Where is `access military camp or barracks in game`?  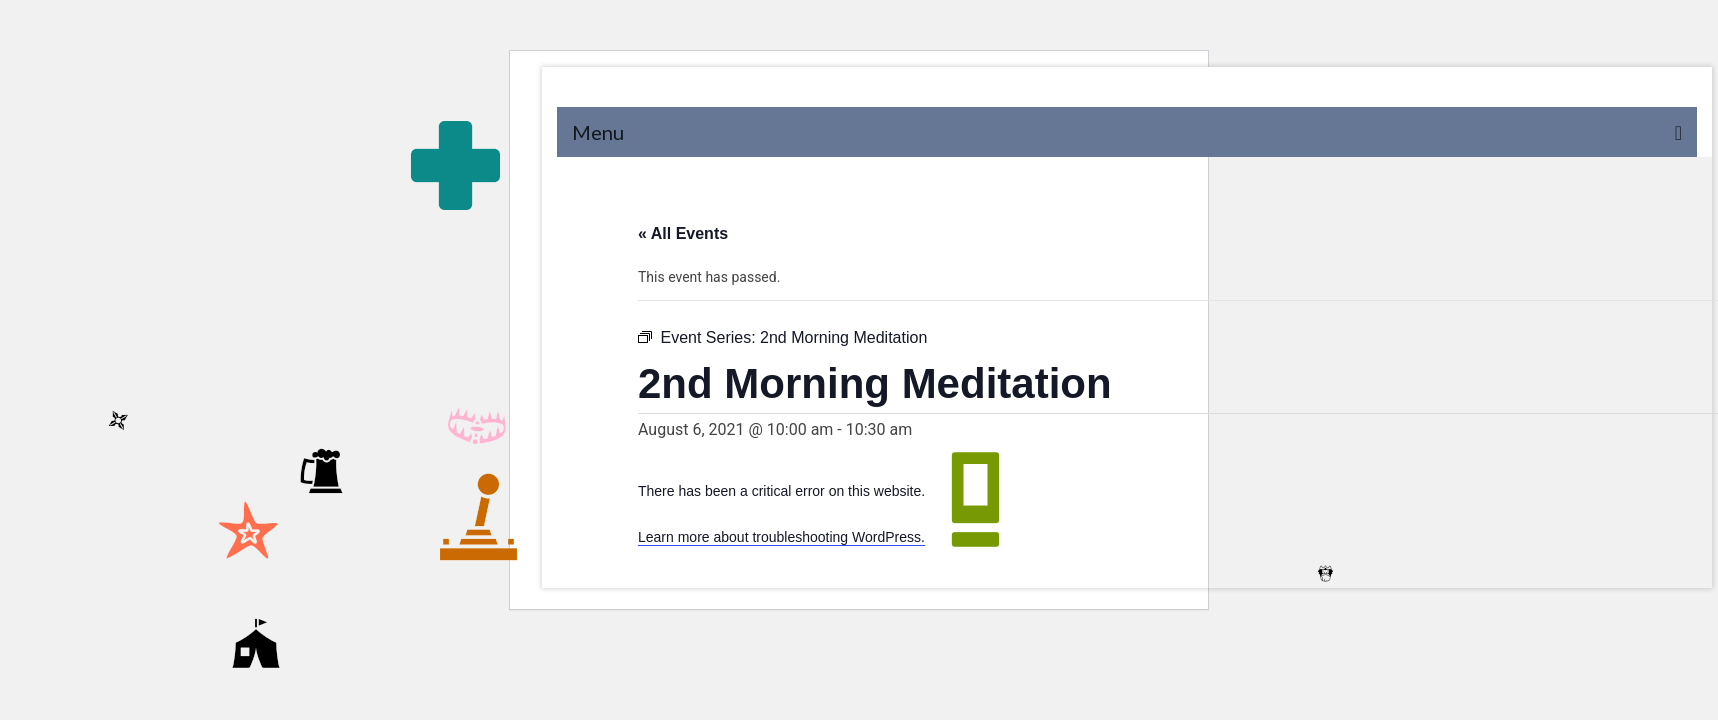 access military camp or barracks in game is located at coordinates (256, 643).